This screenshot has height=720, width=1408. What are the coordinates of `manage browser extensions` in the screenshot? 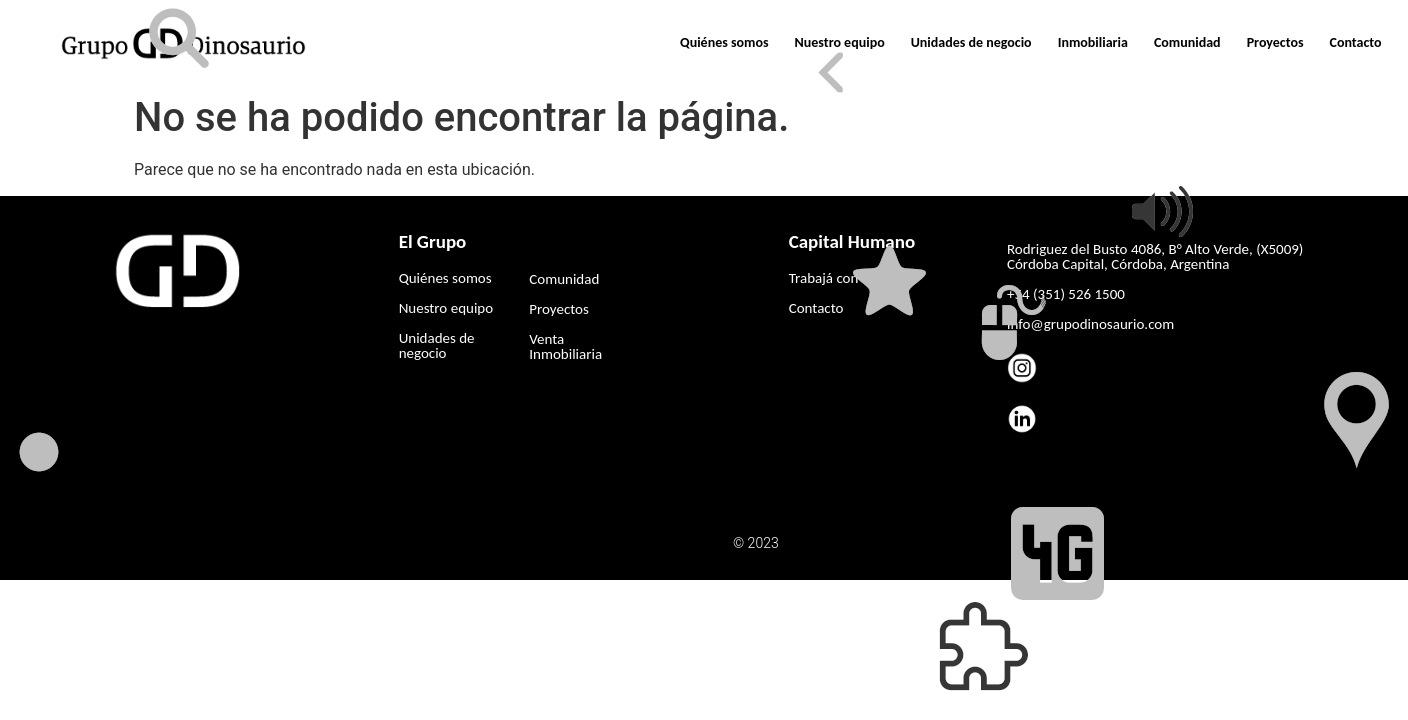 It's located at (981, 649).